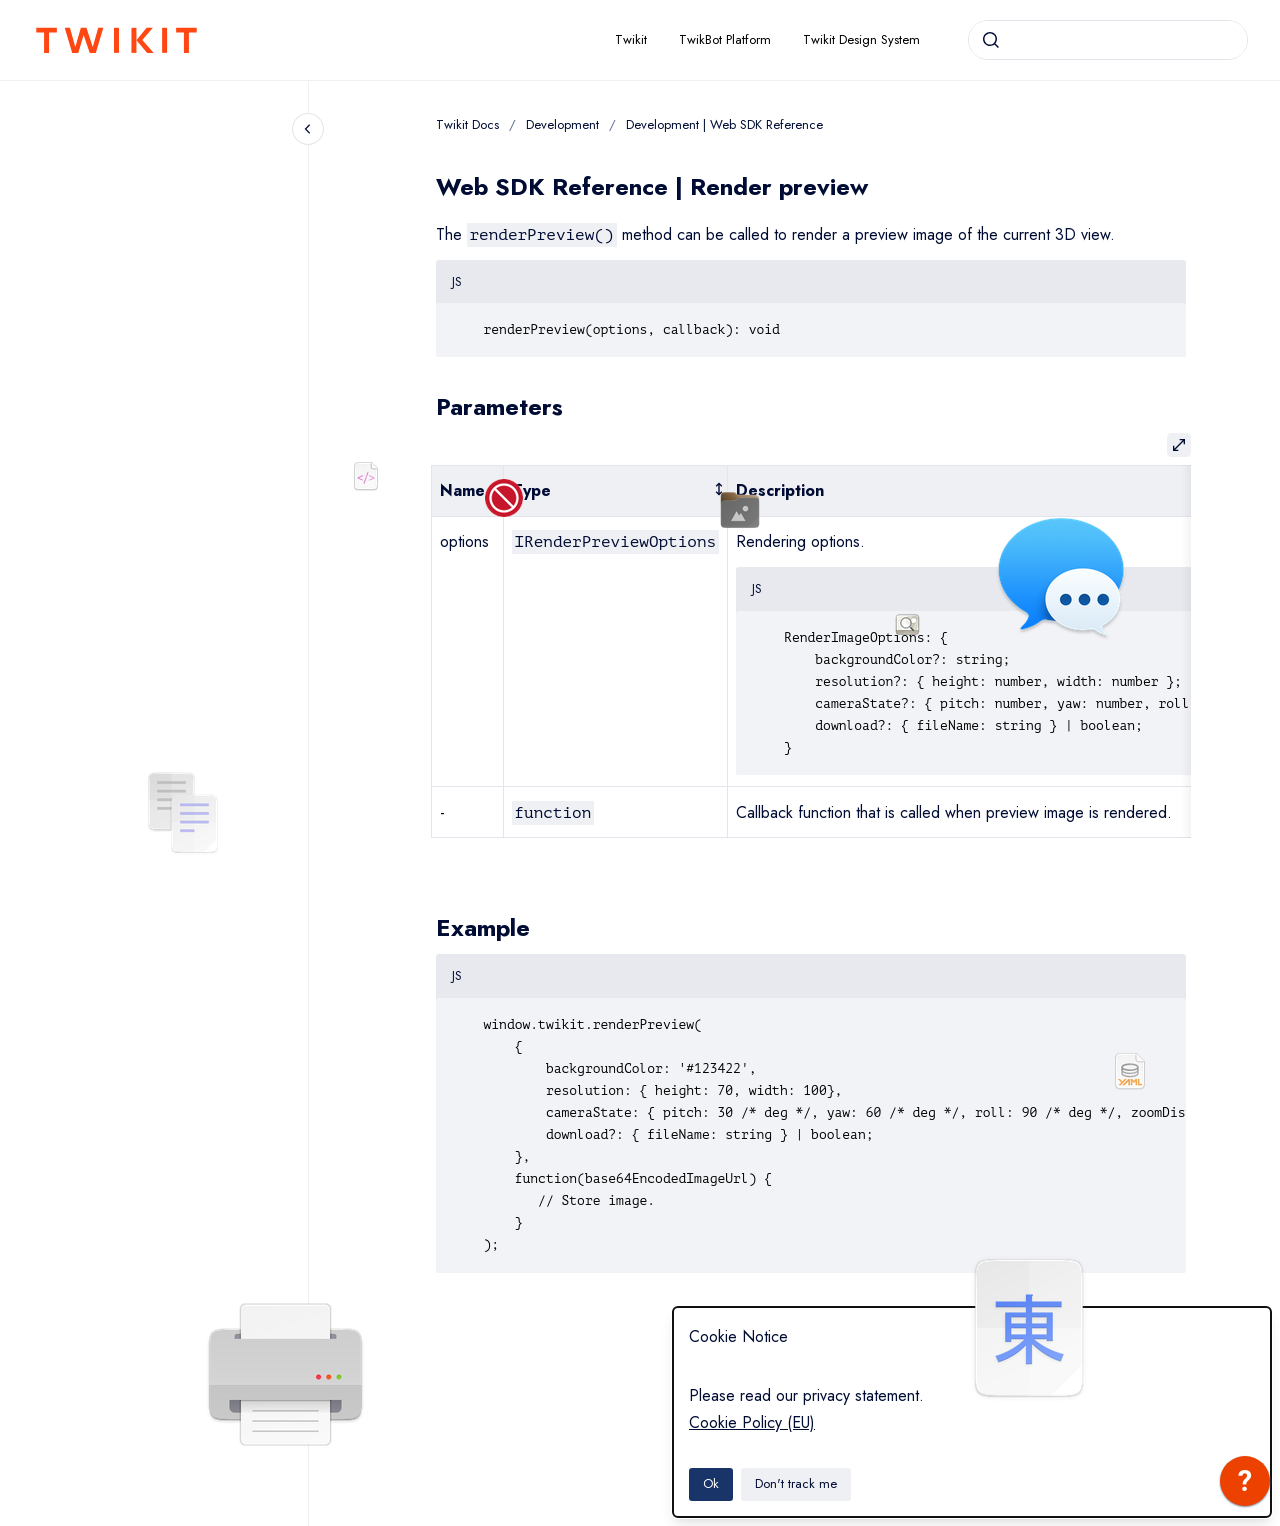  I want to click on print current document or page, so click(285, 1374).